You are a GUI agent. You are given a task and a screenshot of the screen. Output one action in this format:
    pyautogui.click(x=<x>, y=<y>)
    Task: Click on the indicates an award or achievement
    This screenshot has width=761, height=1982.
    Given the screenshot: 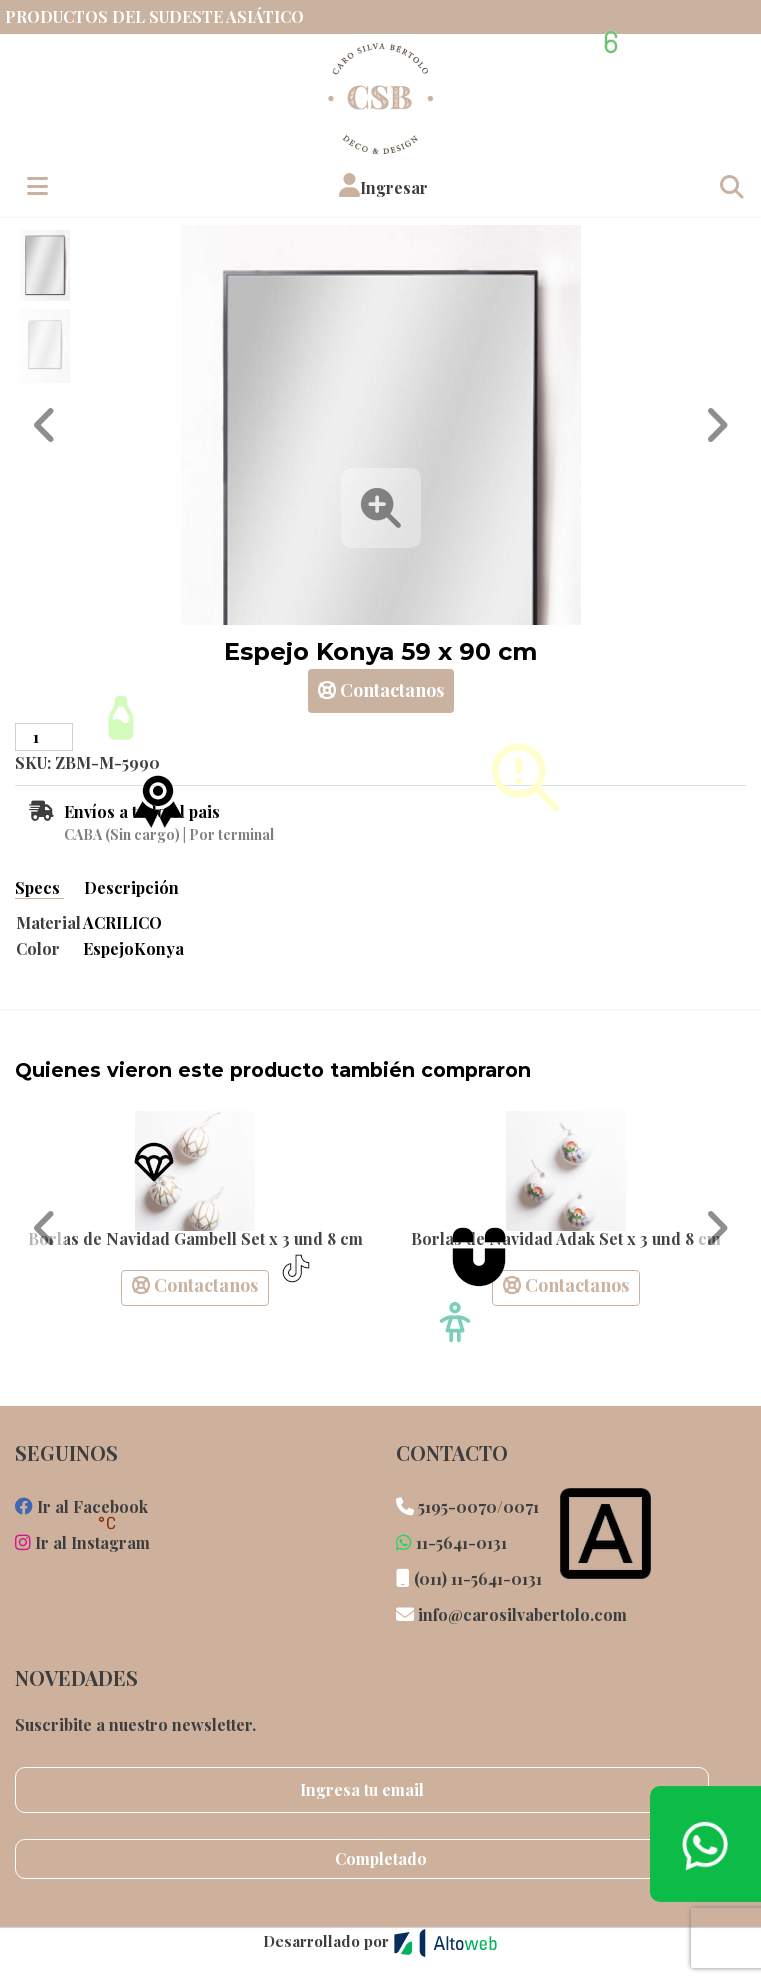 What is the action you would take?
    pyautogui.click(x=158, y=801)
    